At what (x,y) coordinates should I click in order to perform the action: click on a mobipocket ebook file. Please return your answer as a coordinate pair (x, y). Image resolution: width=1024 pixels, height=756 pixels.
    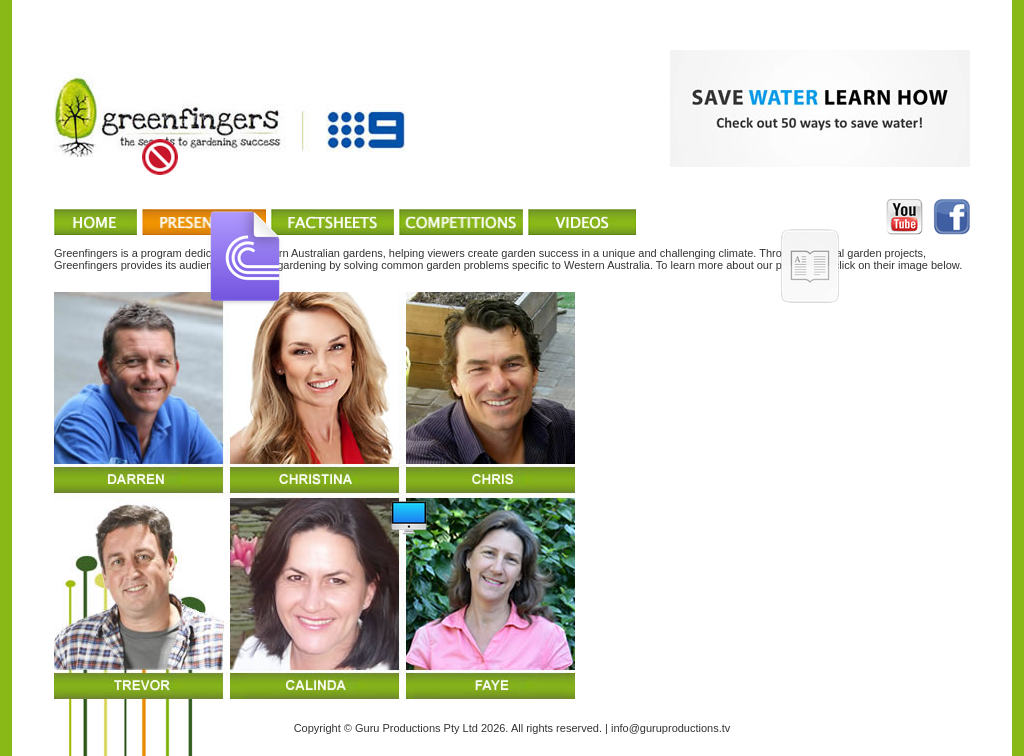
    Looking at the image, I should click on (810, 266).